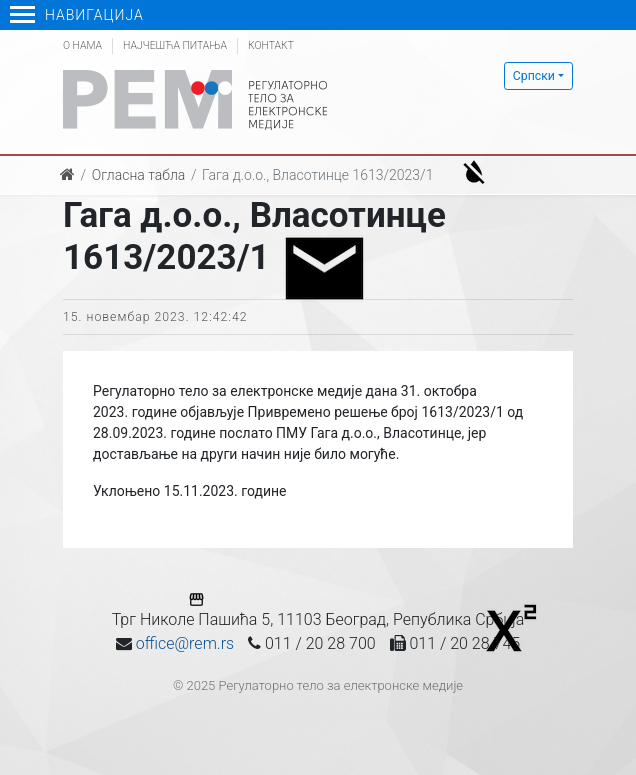  What do you see at coordinates (504, 628) in the screenshot?
I see `format selected text as superscript` at bounding box center [504, 628].